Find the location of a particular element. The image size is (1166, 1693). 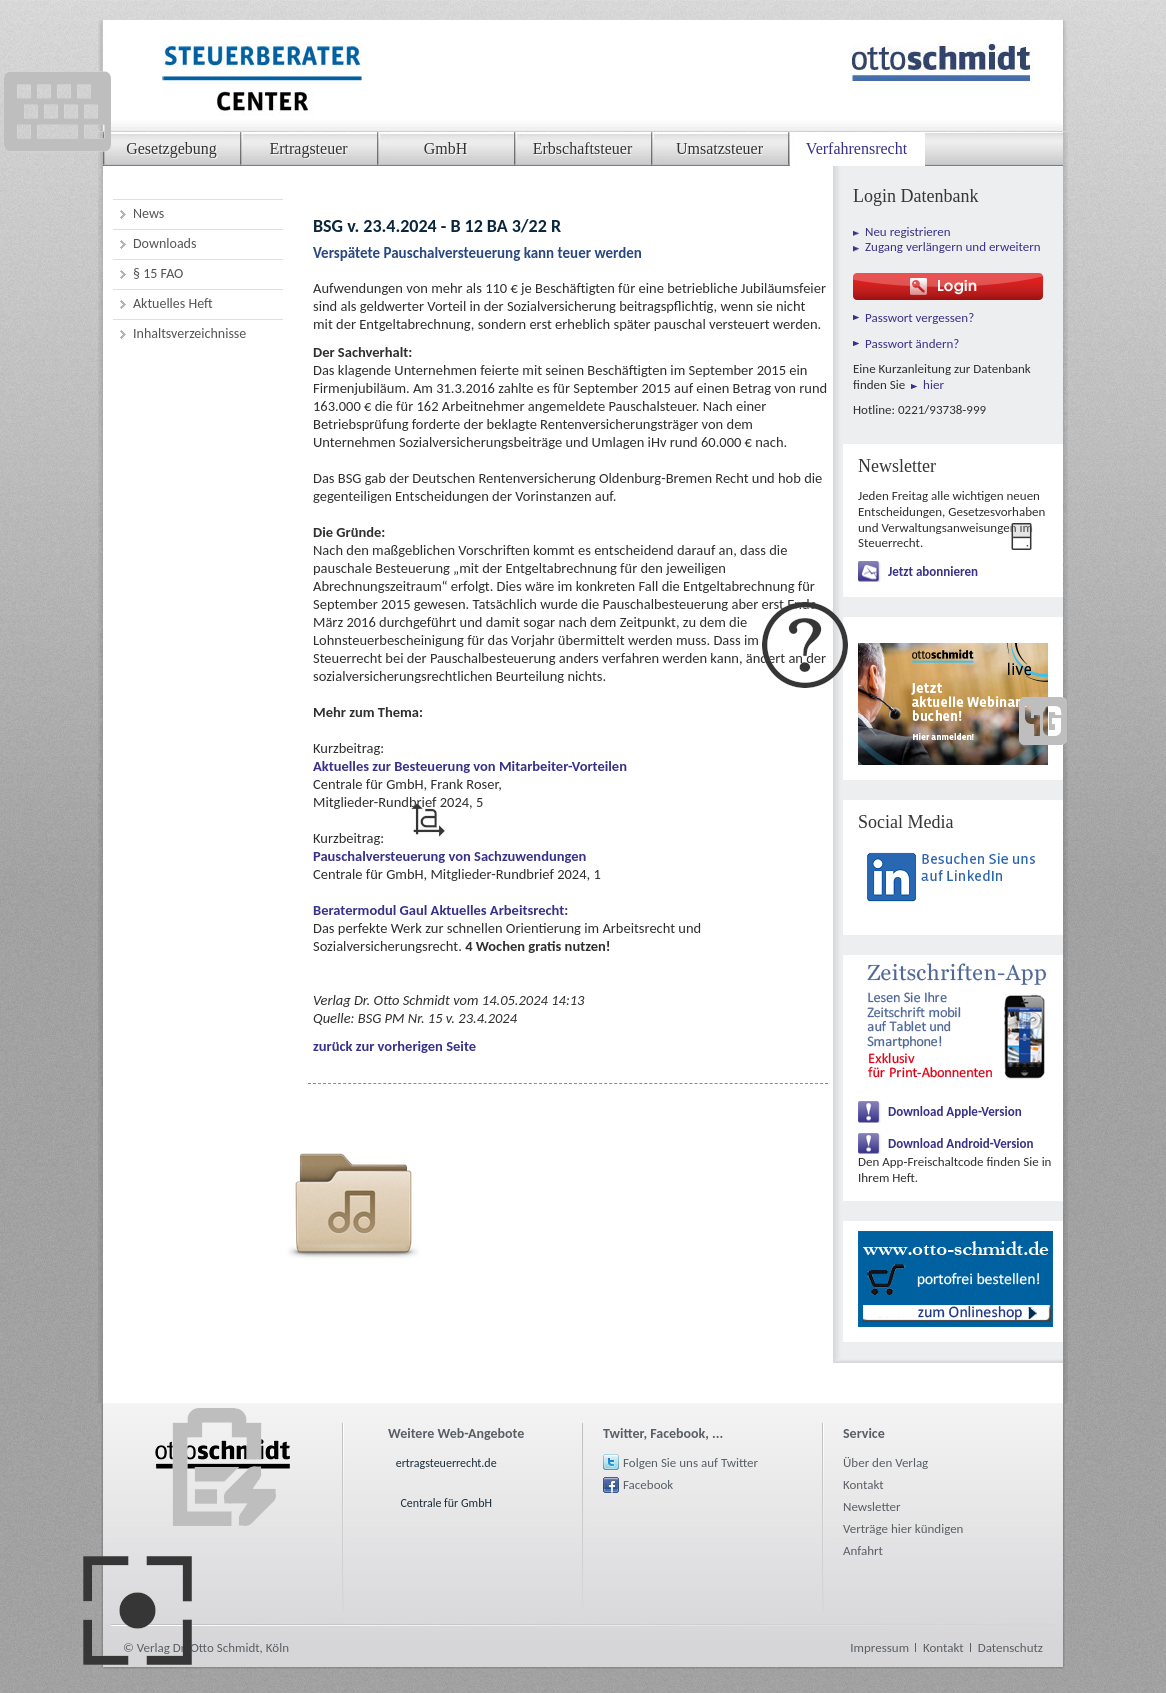

battery is charging with good charge level is located at coordinates (217, 1467).